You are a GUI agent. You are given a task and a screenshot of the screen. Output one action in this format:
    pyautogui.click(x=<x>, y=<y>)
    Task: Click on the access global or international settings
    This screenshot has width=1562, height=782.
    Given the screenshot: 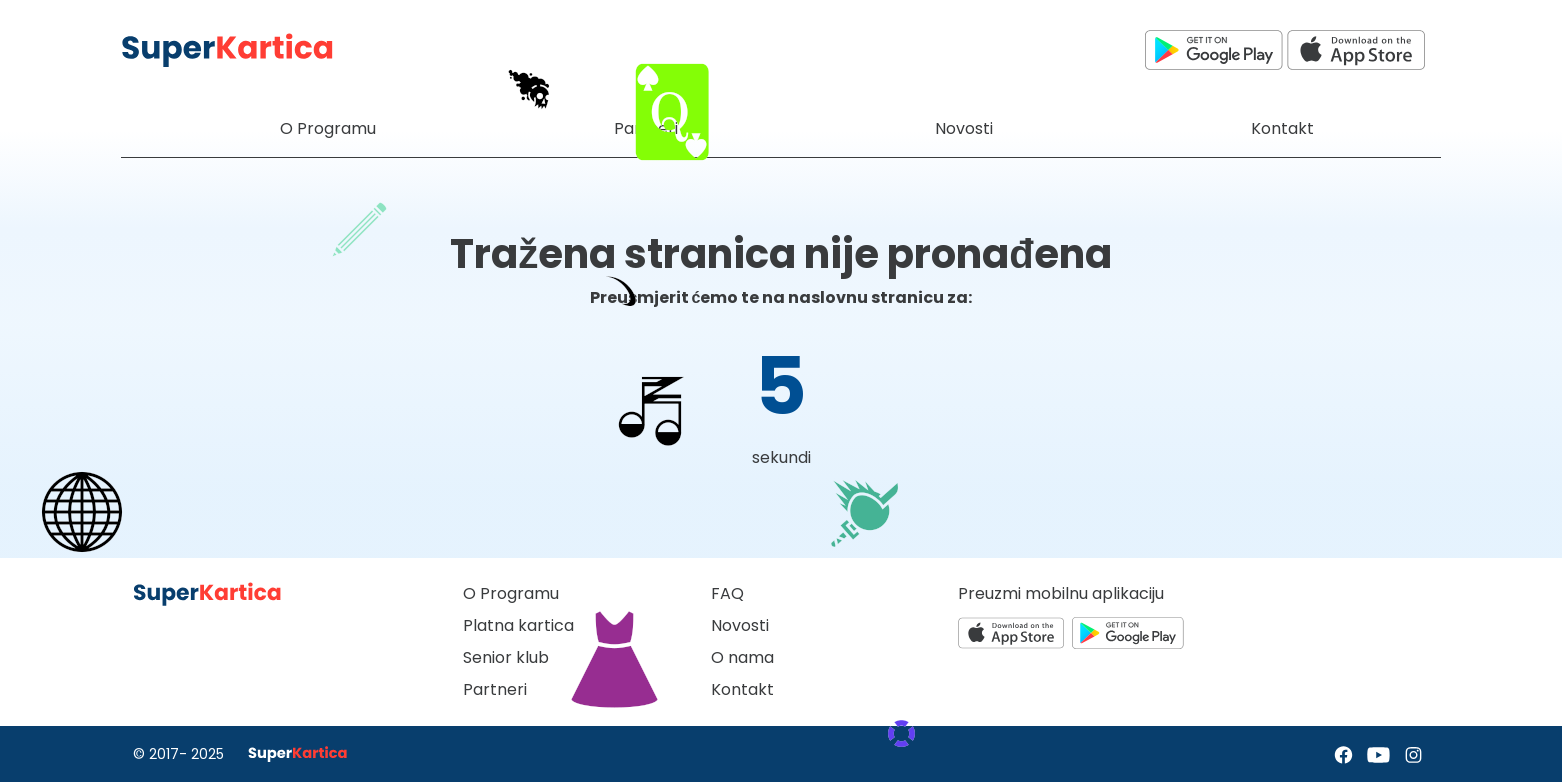 What is the action you would take?
    pyautogui.click(x=82, y=512)
    